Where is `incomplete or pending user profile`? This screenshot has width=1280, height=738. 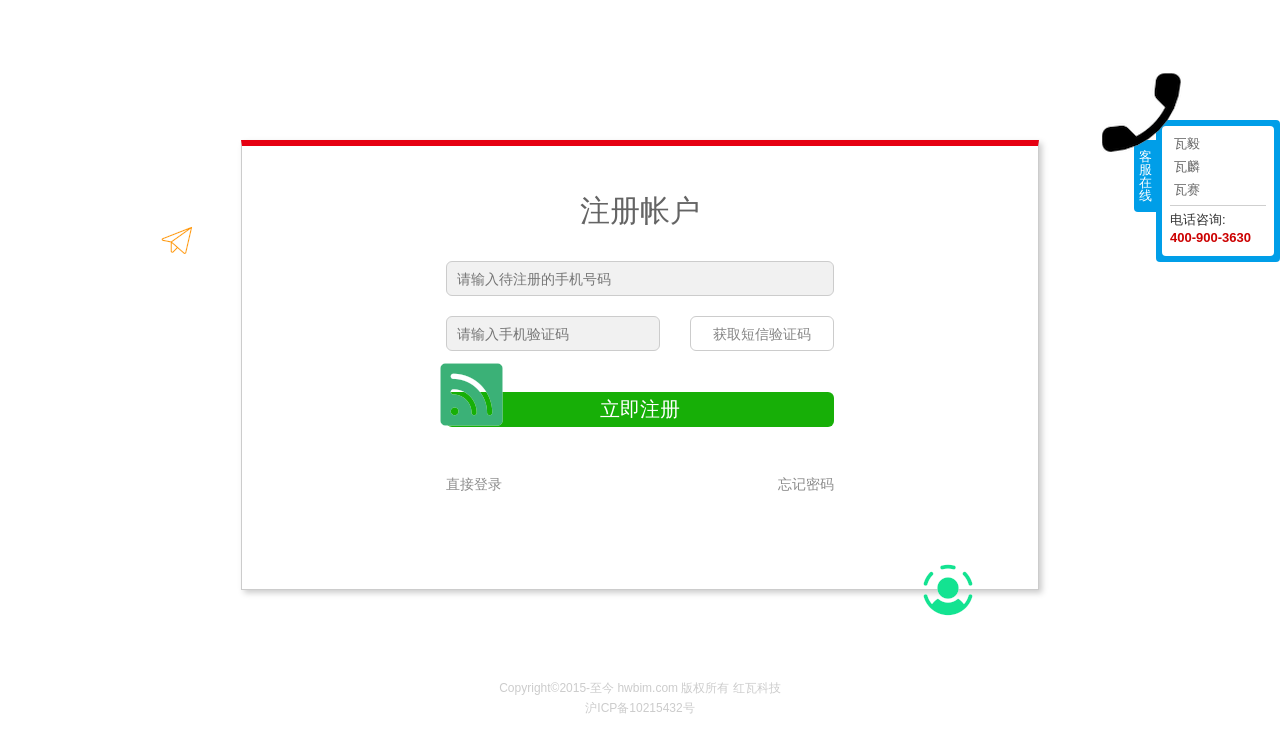 incomplete or pending user profile is located at coordinates (948, 590).